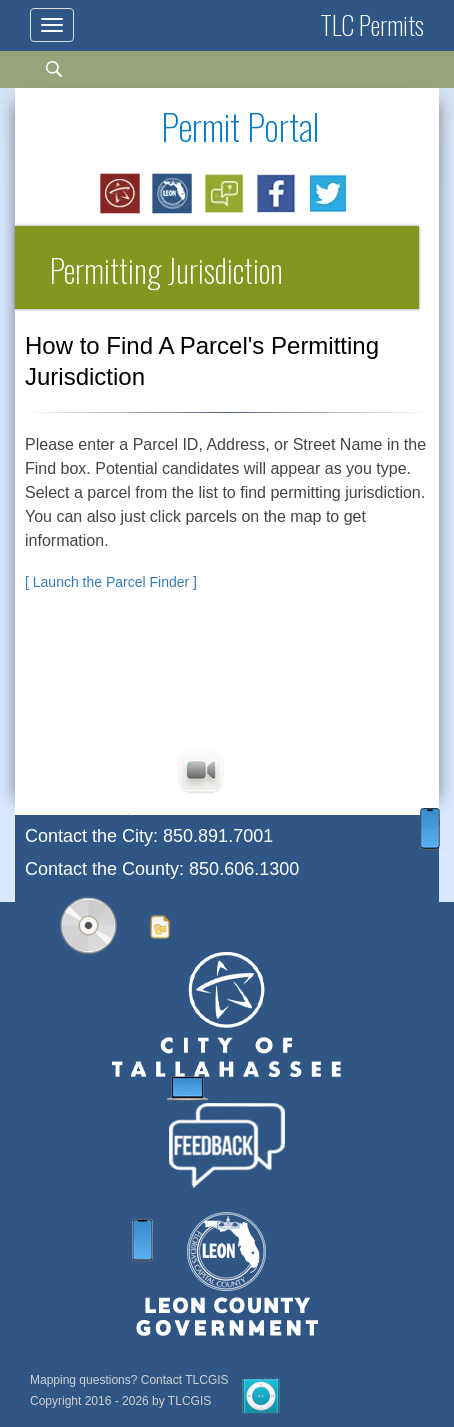 The height and width of the screenshot is (1427, 454). I want to click on iPhone 15 Pro device icon, so click(430, 829).